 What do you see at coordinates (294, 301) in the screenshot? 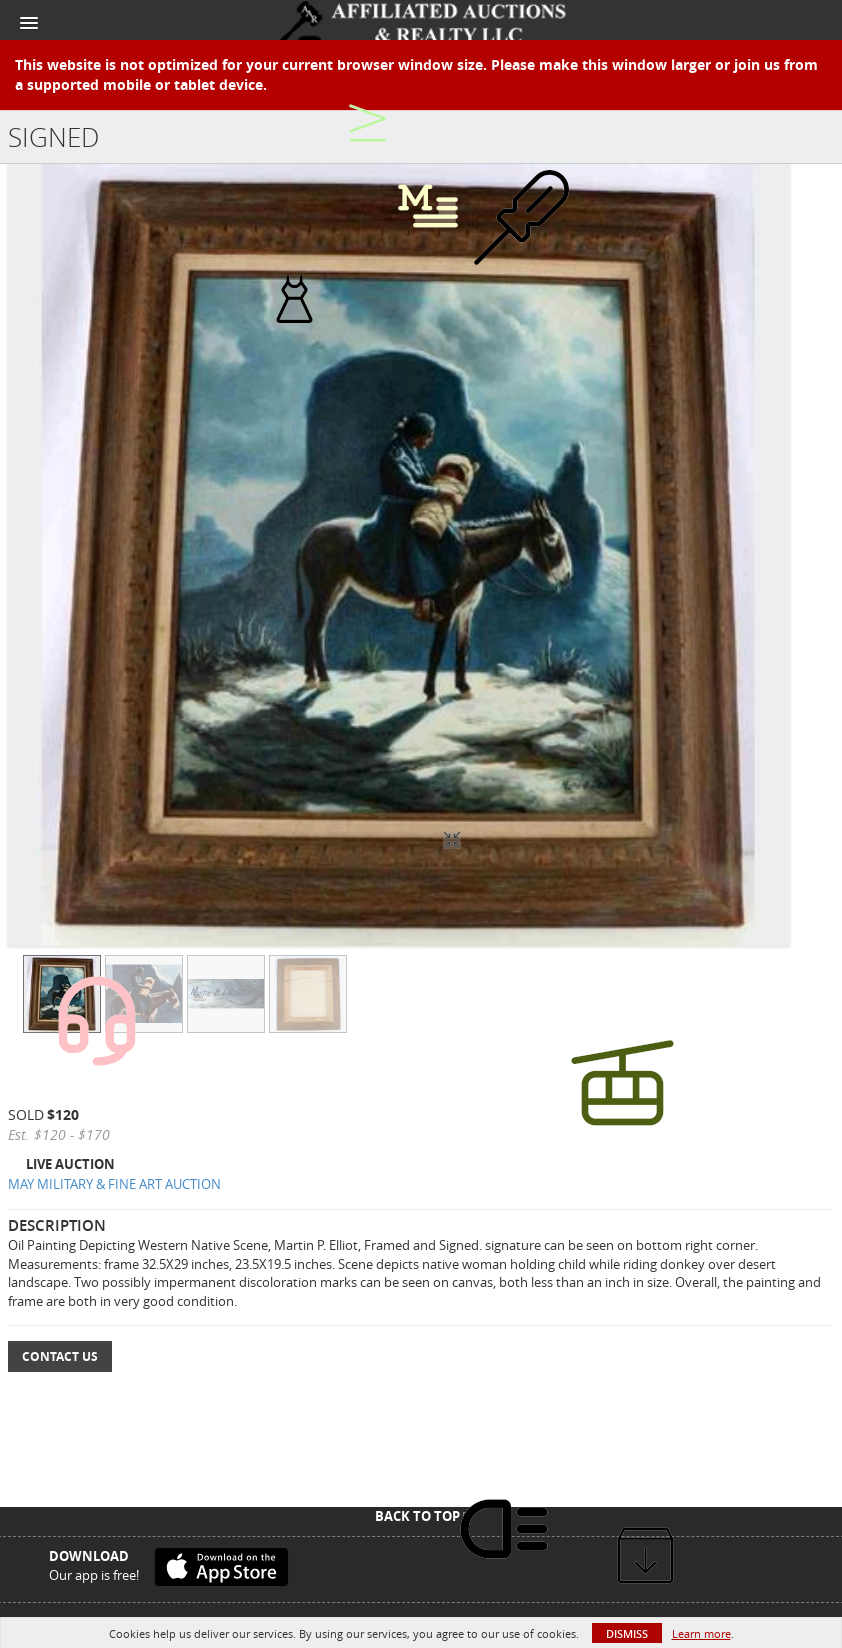
I see `browse women's clothing or dresses` at bounding box center [294, 301].